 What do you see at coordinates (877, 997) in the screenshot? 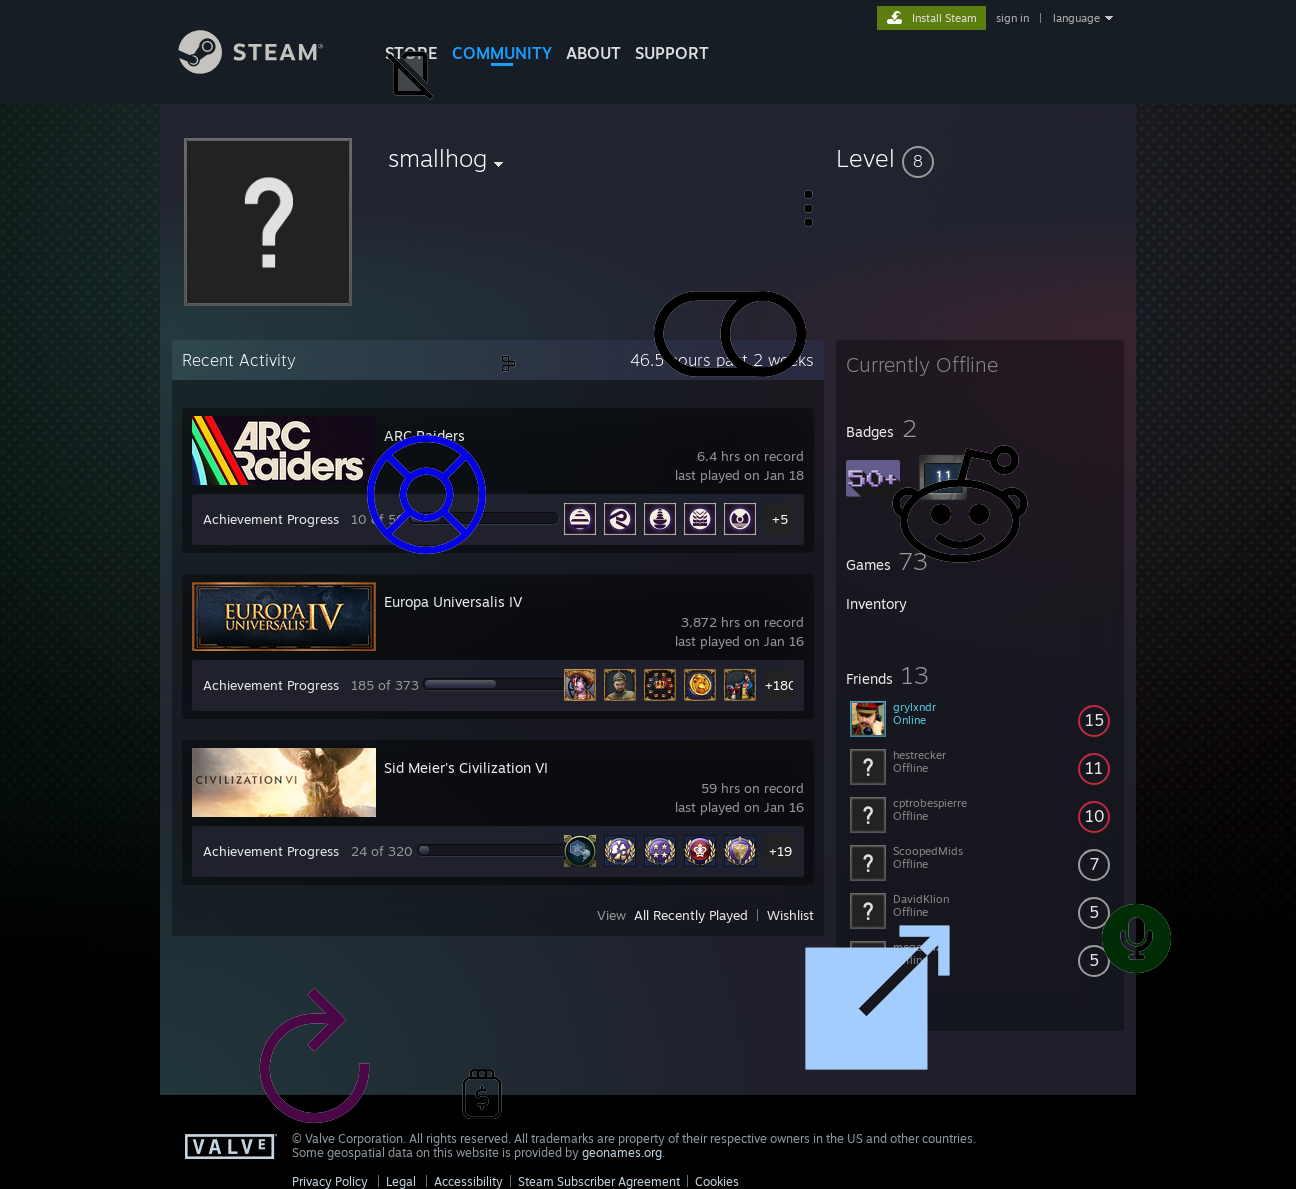
I see `open link in new tab or window` at bounding box center [877, 997].